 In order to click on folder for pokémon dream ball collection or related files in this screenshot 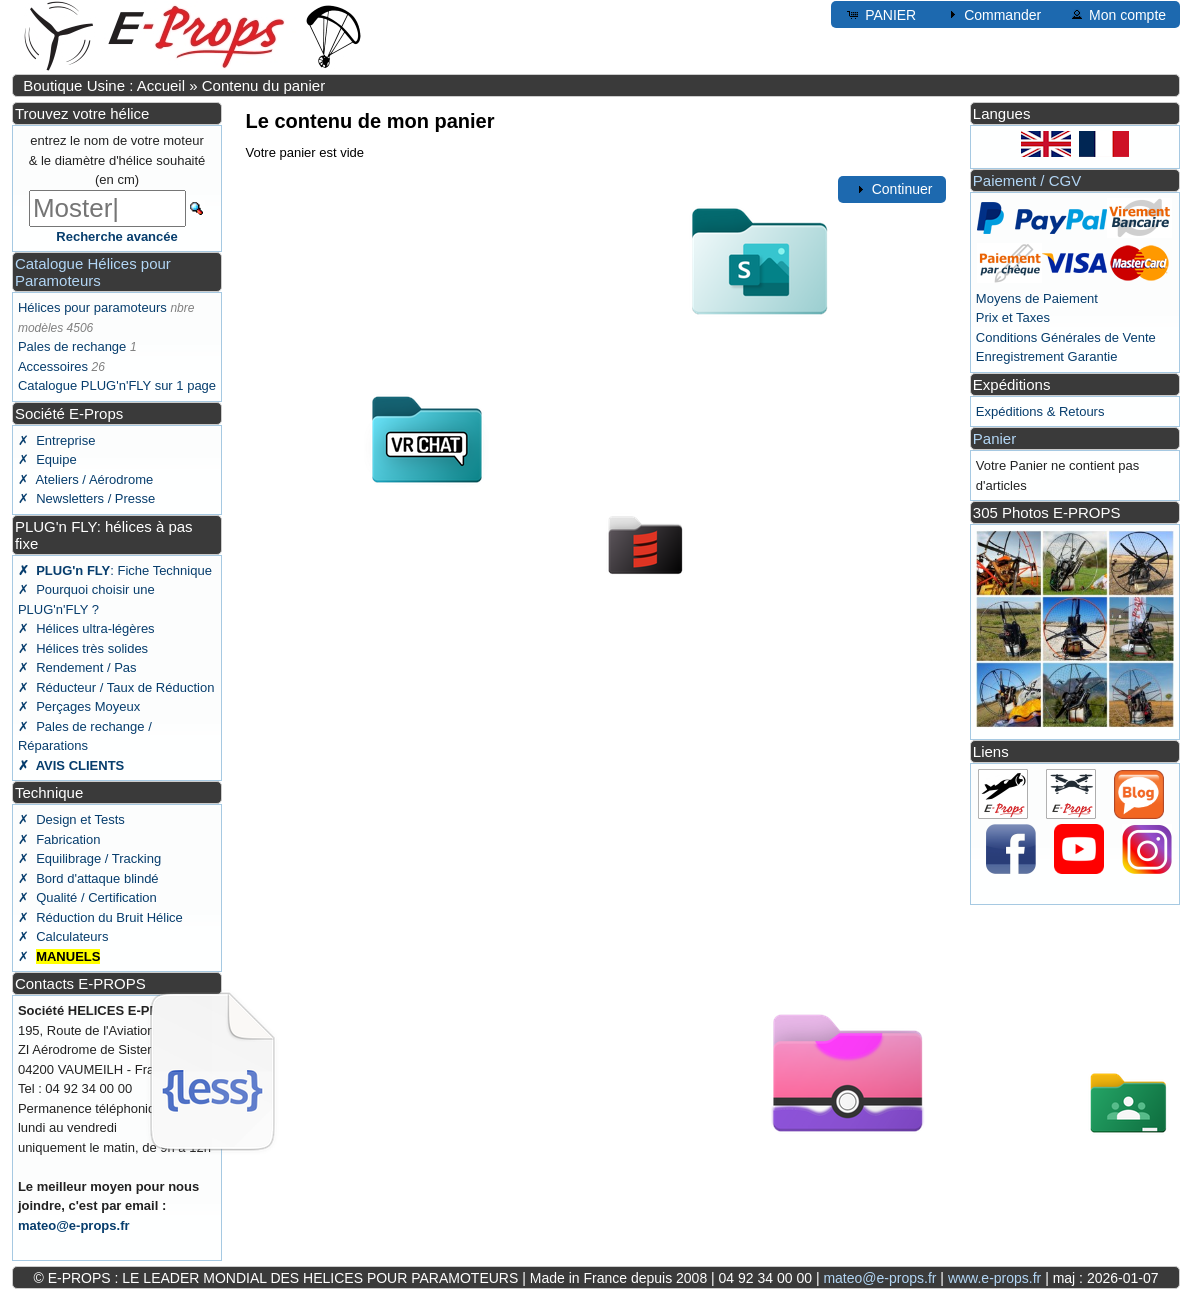, I will do `click(847, 1077)`.